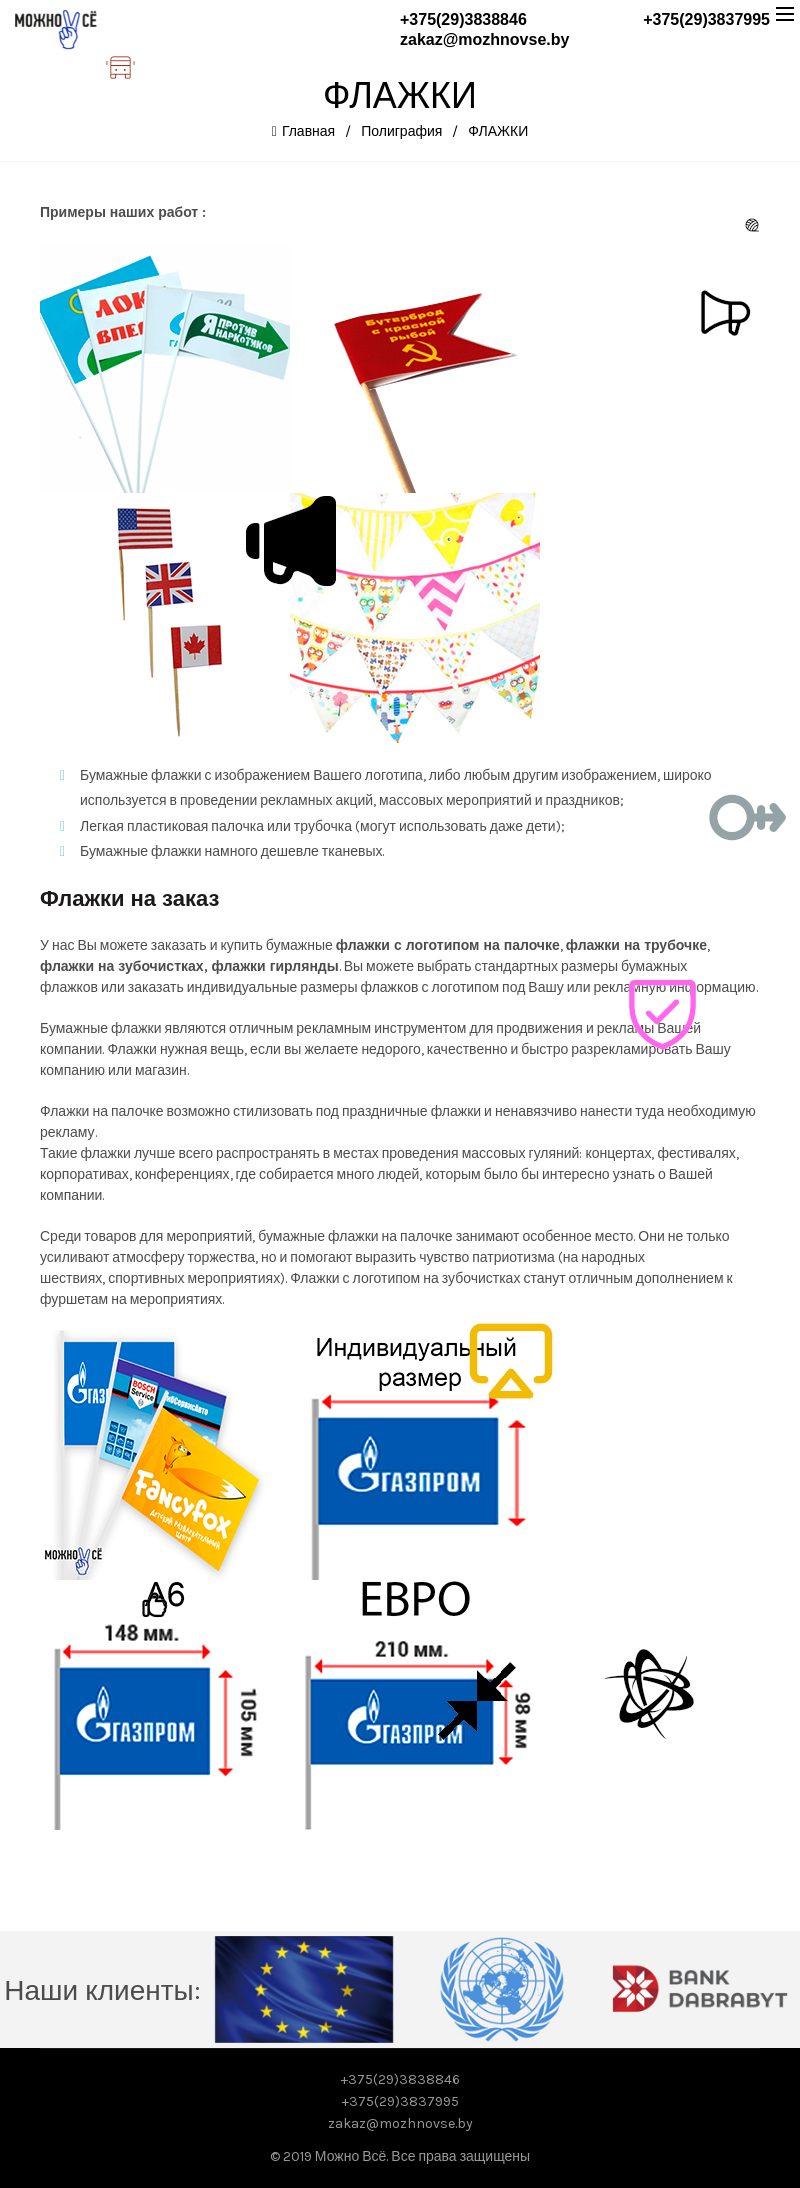 The image size is (800, 2188). What do you see at coordinates (662, 1010) in the screenshot?
I see `indicates verified or secure status` at bounding box center [662, 1010].